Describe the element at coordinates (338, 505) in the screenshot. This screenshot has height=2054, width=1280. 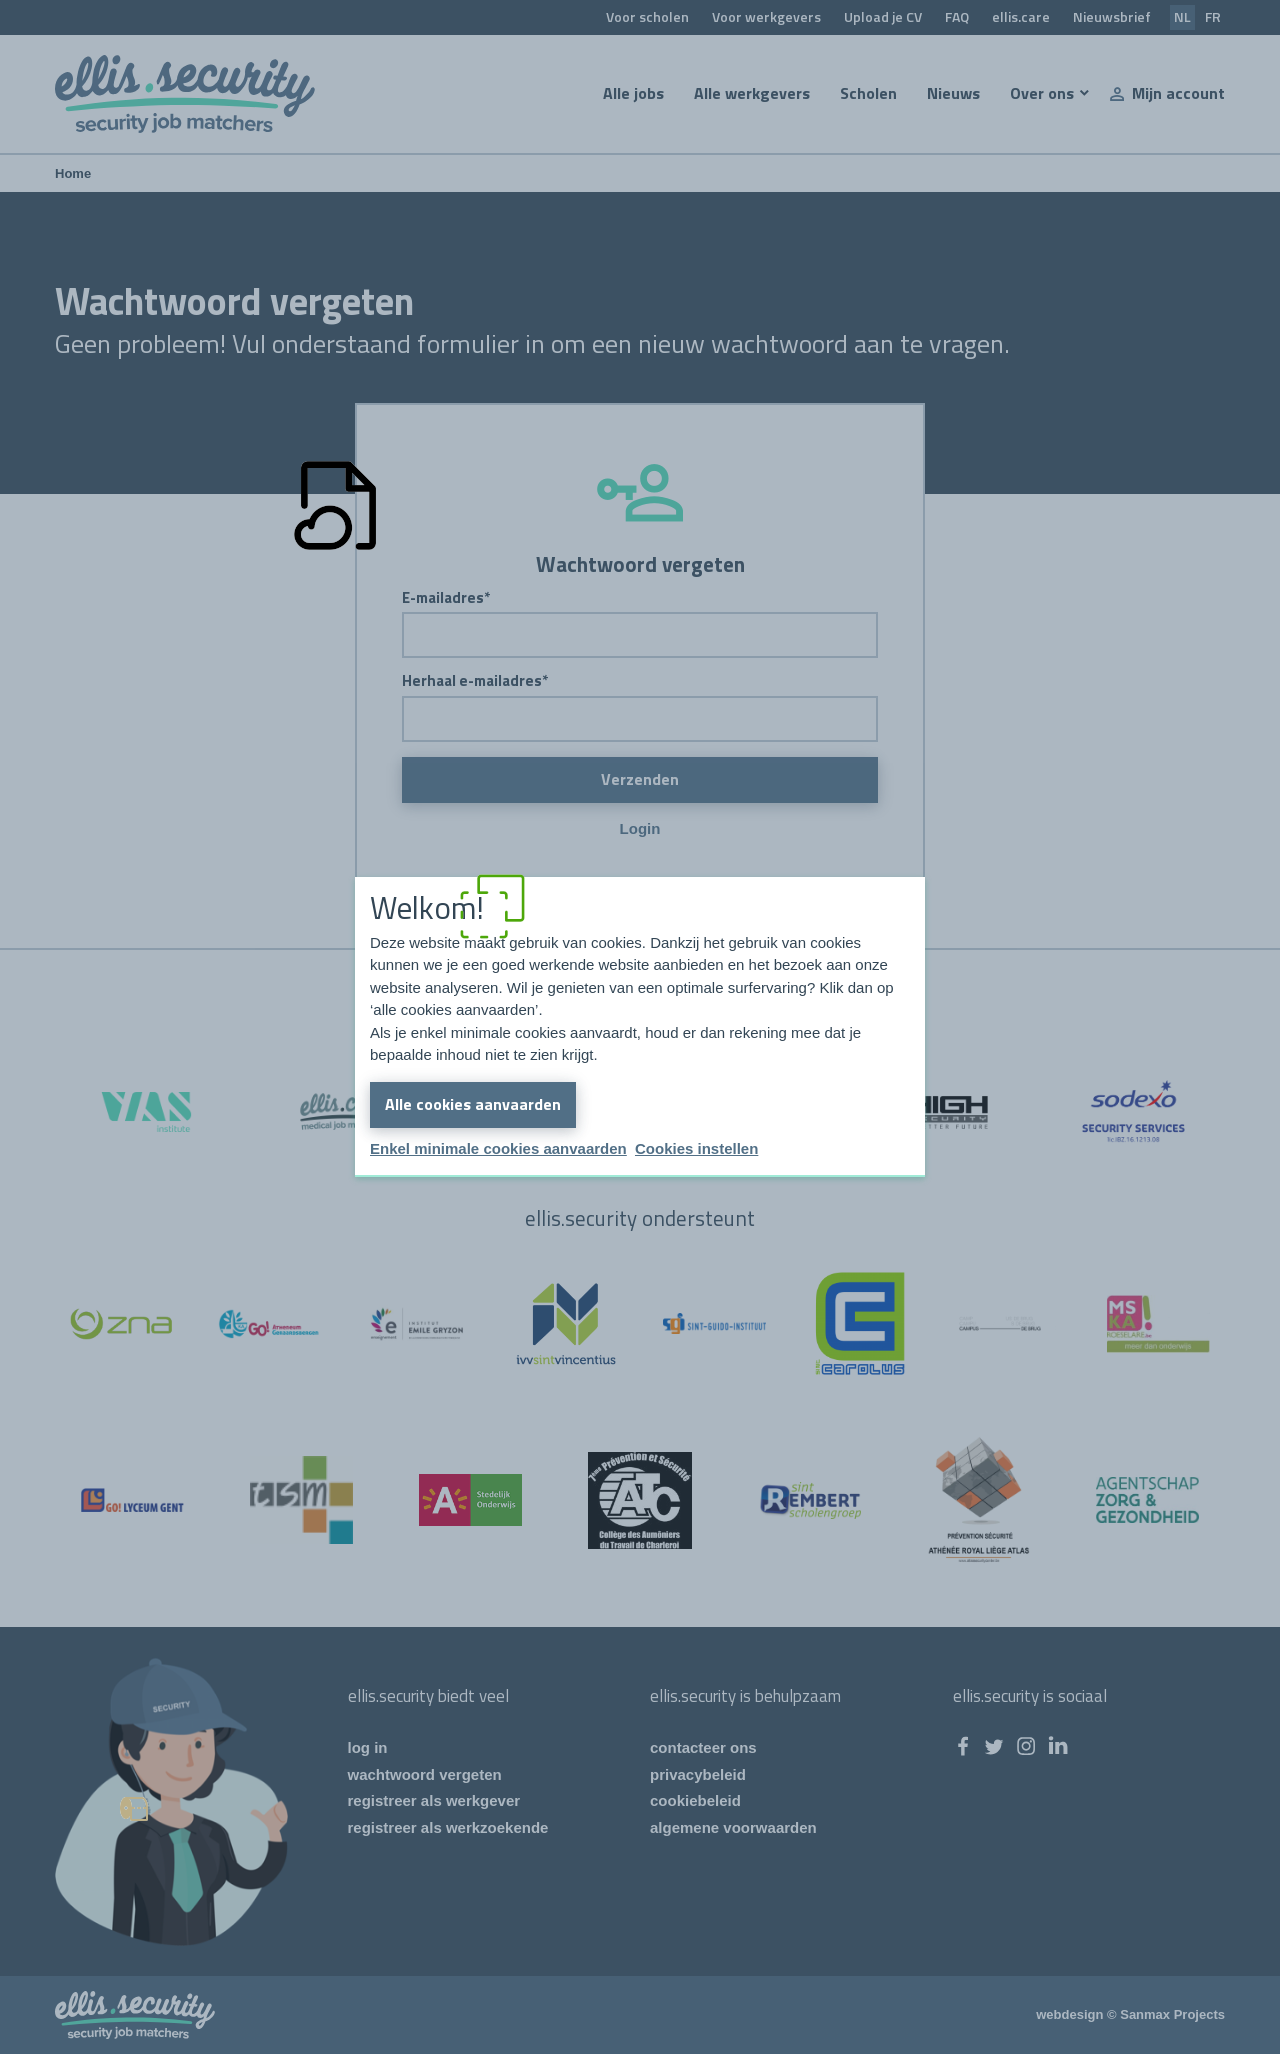
I see `access cloud-synced files` at that location.